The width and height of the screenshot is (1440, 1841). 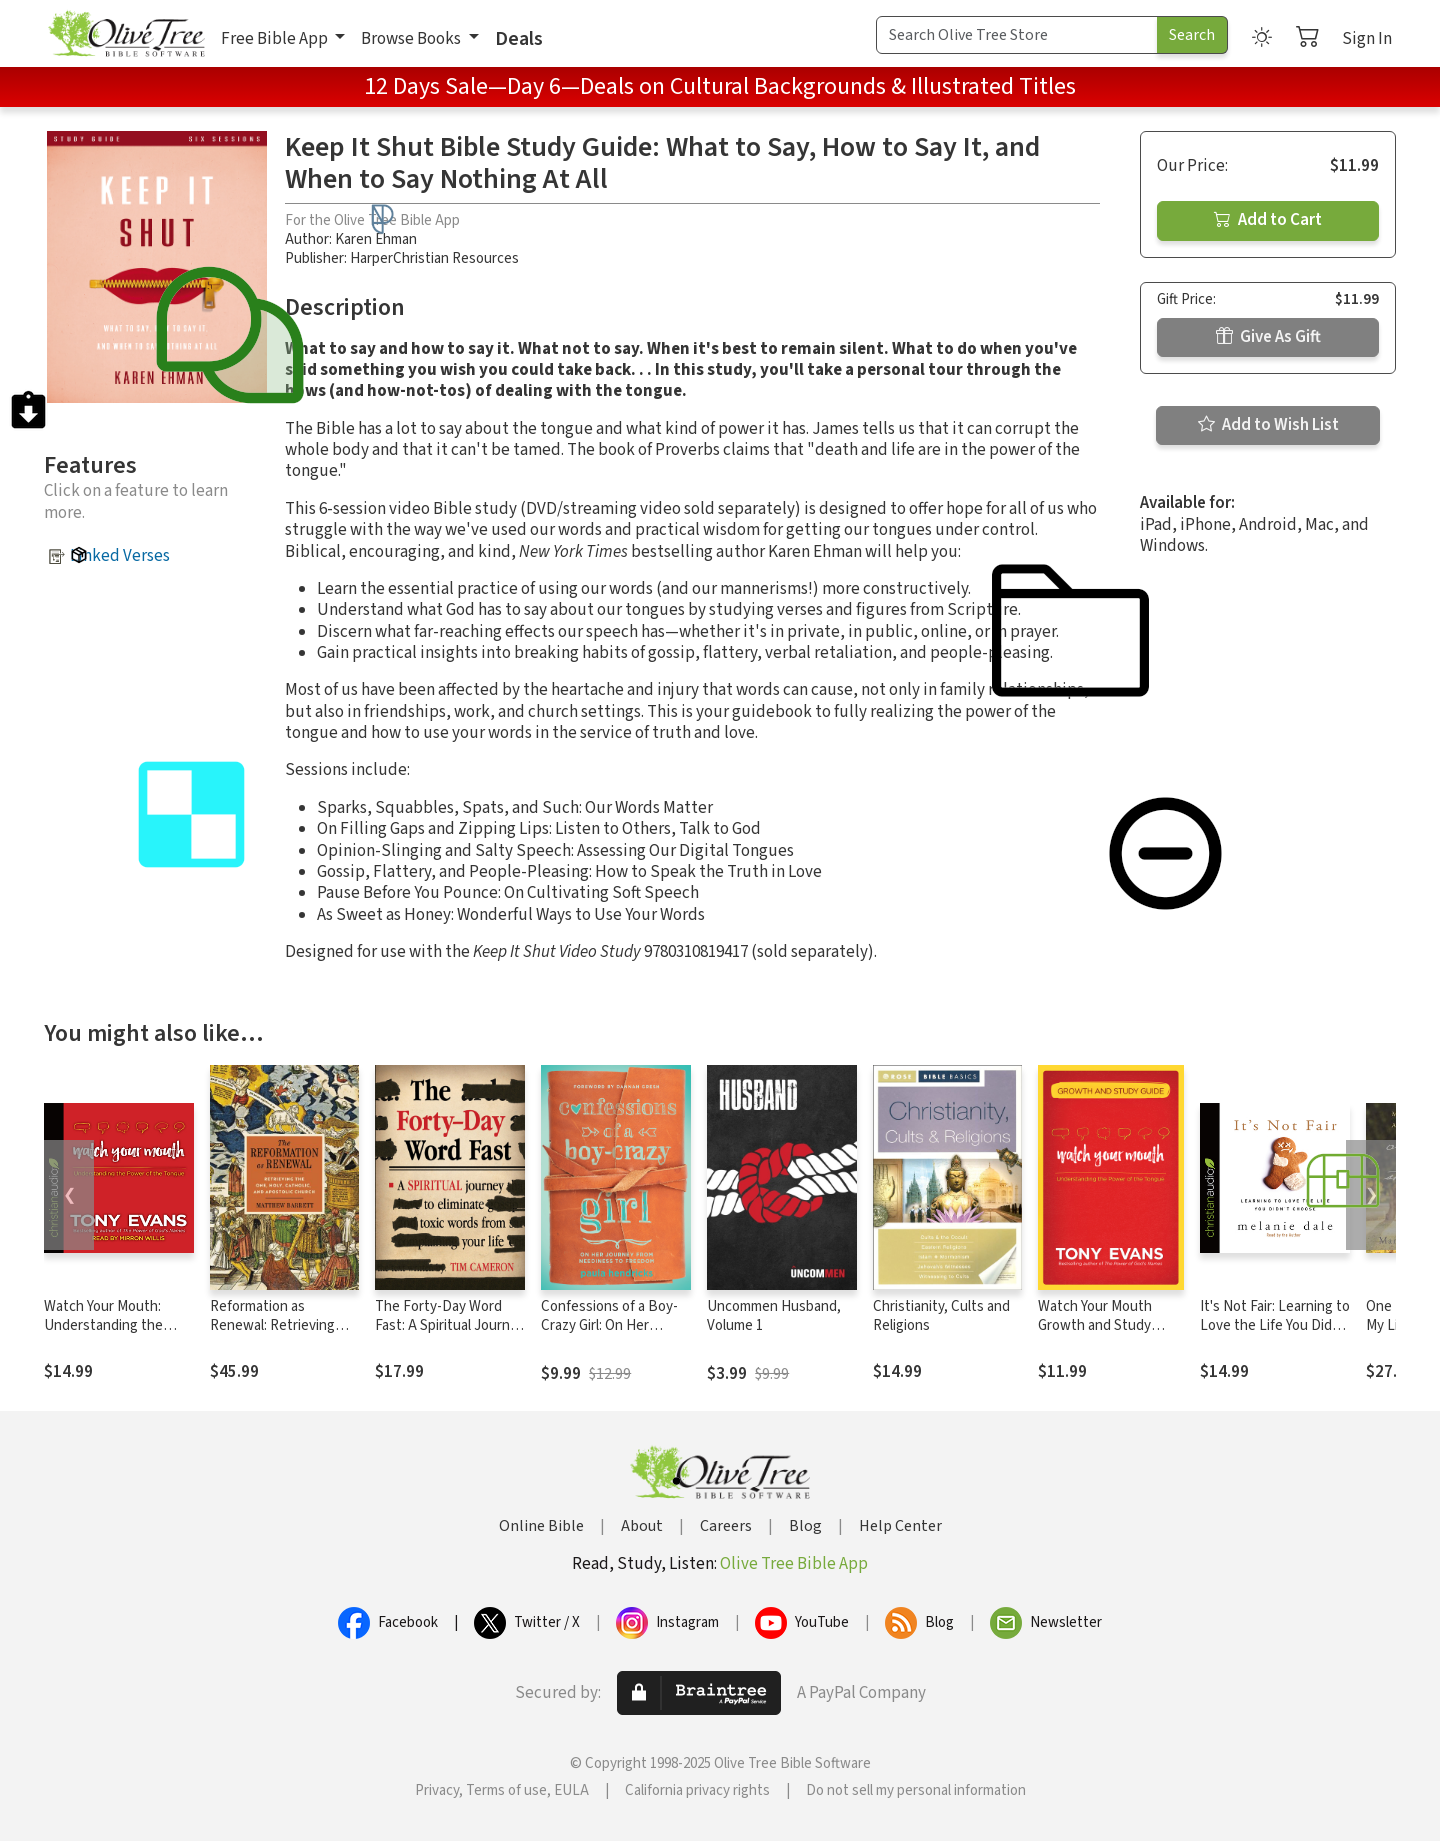 I want to click on access your rewards or collected items, so click(x=1343, y=1182).